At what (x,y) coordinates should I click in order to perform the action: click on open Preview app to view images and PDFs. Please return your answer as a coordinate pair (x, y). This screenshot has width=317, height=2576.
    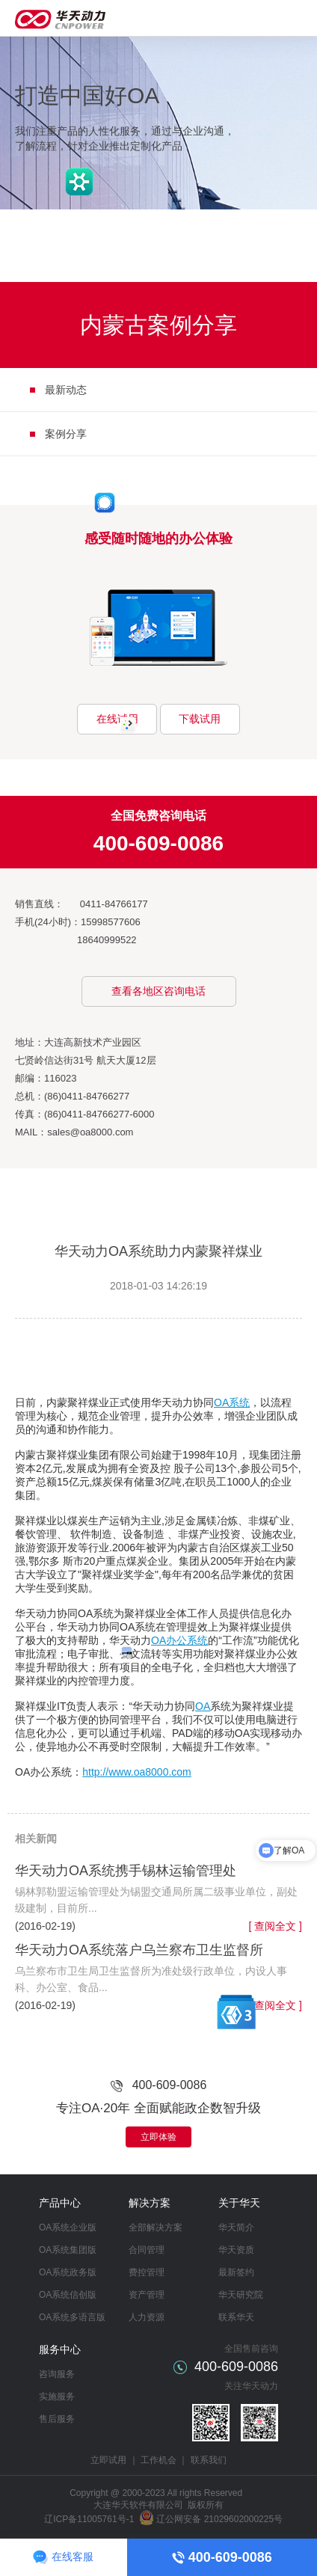
    Looking at the image, I should click on (126, 1652).